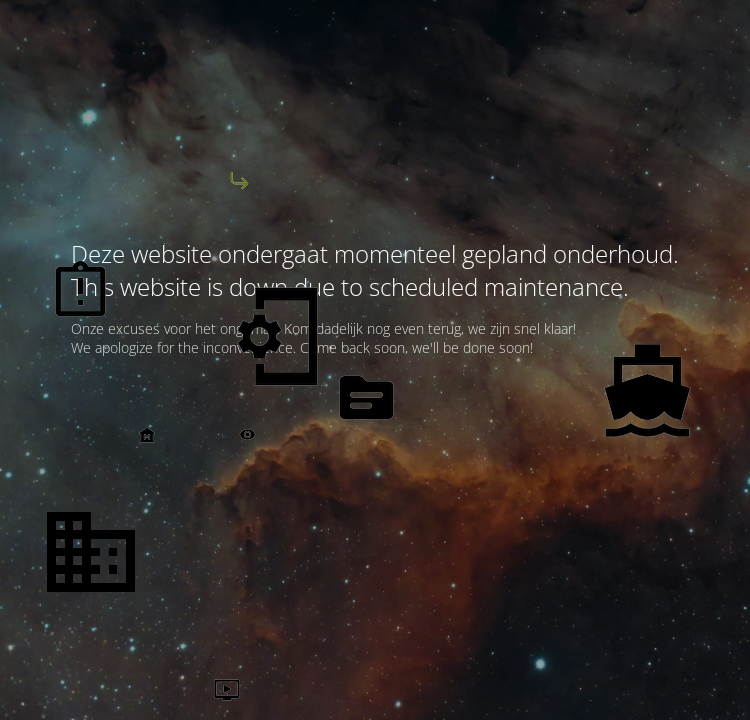 Image resolution: width=750 pixels, height=720 pixels. I want to click on access video on demand or streaming content, so click(227, 690).